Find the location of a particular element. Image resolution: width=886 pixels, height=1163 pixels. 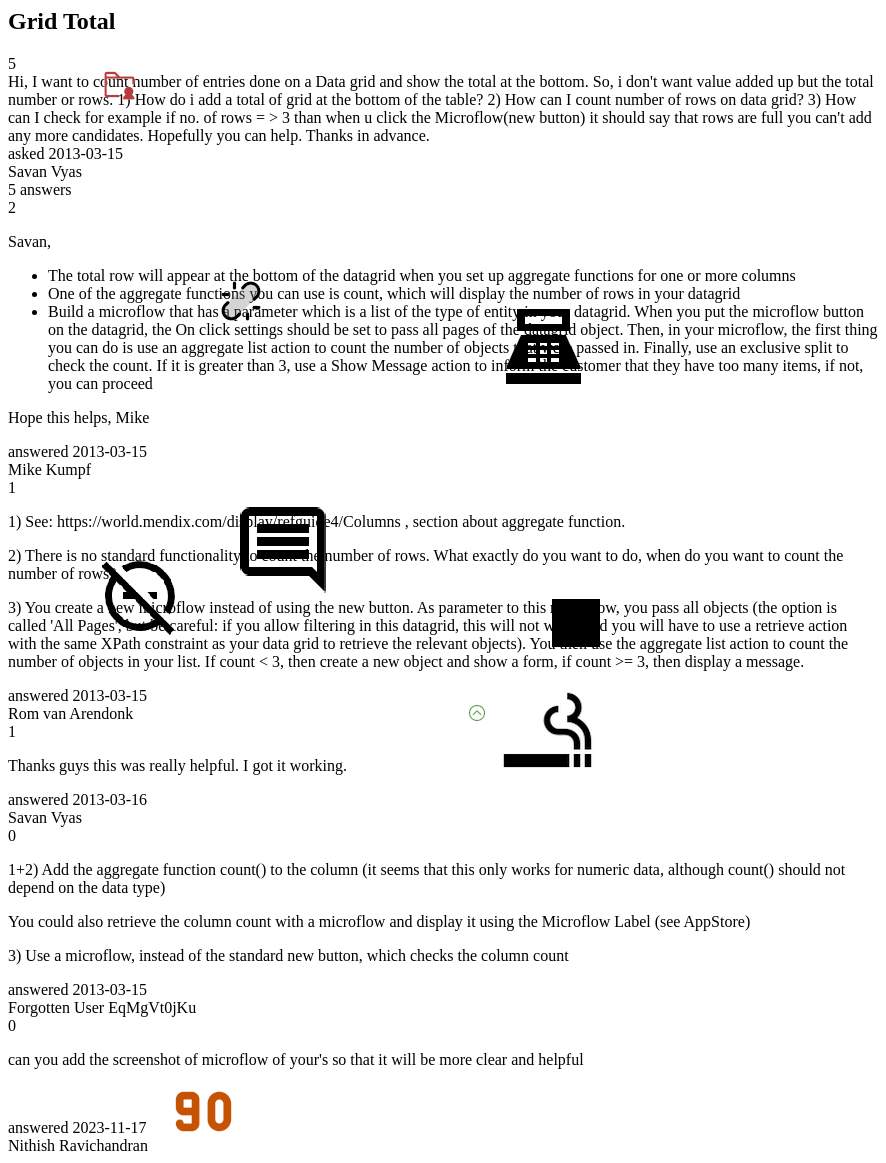

access user-specific files and documents is located at coordinates (119, 84).